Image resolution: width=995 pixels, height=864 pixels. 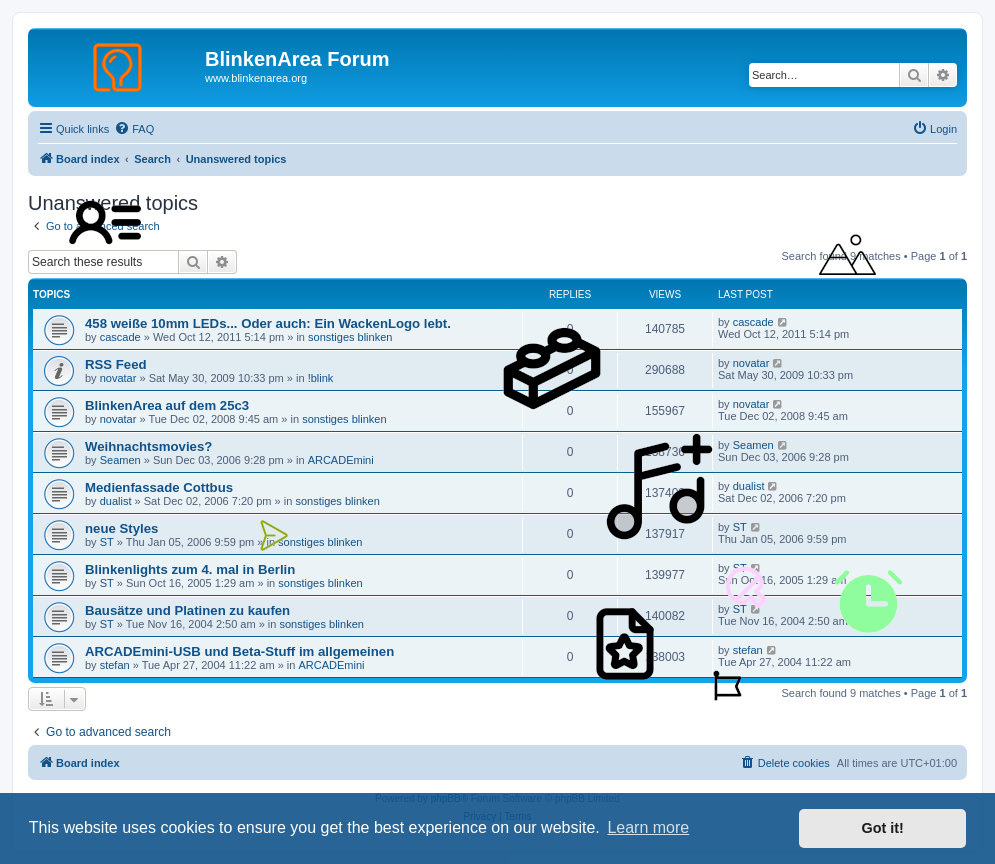 What do you see at coordinates (625, 644) in the screenshot?
I see `mark a file as favorite` at bounding box center [625, 644].